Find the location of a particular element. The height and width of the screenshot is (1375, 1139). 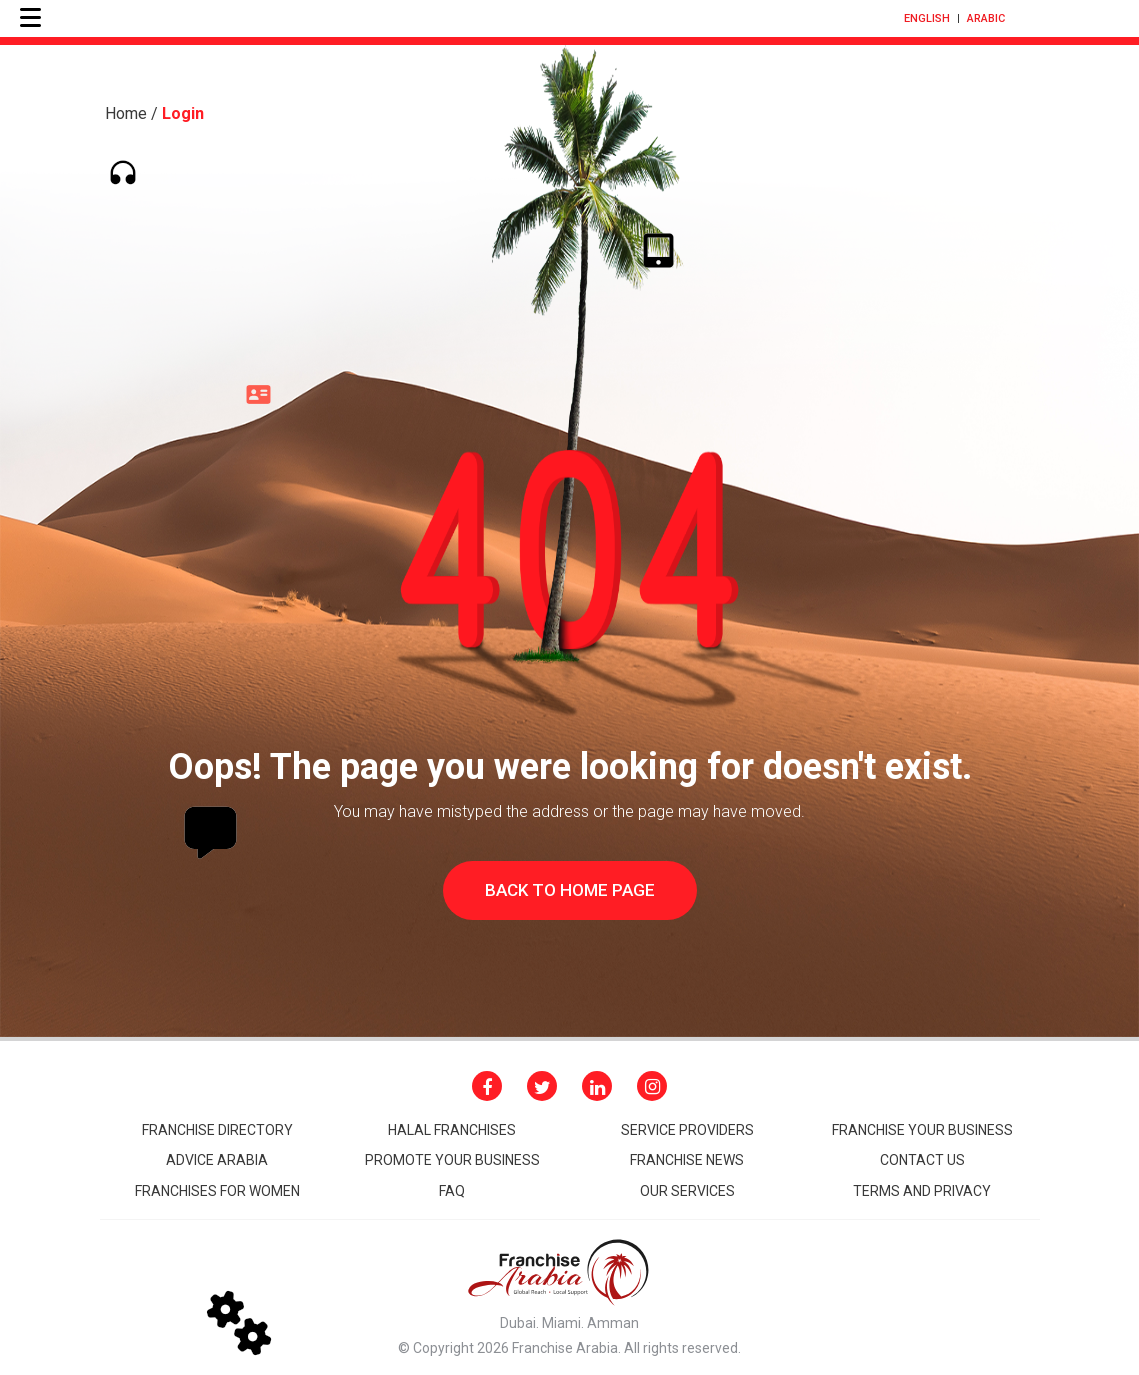

access settings or preferences is located at coordinates (239, 1323).